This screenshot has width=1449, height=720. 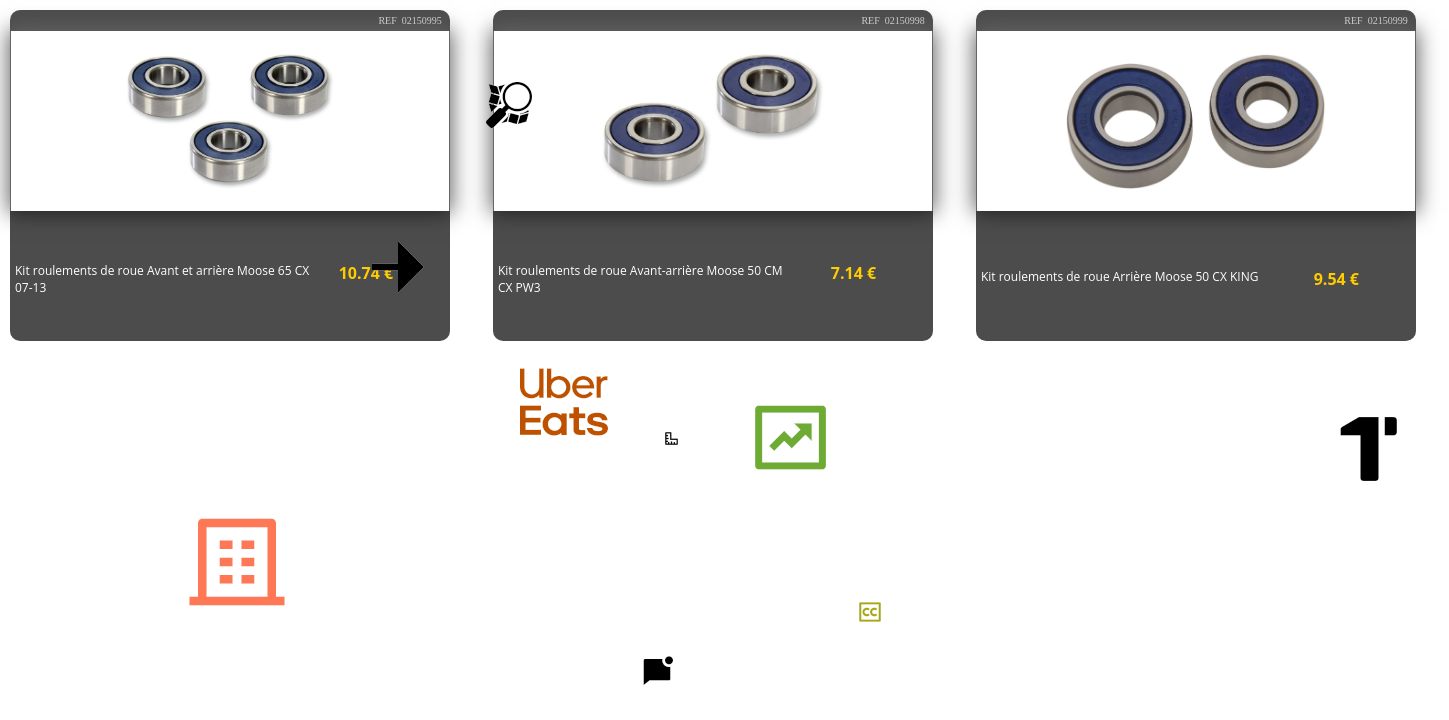 What do you see at coordinates (657, 671) in the screenshot?
I see `indicates unread messages in chat` at bounding box center [657, 671].